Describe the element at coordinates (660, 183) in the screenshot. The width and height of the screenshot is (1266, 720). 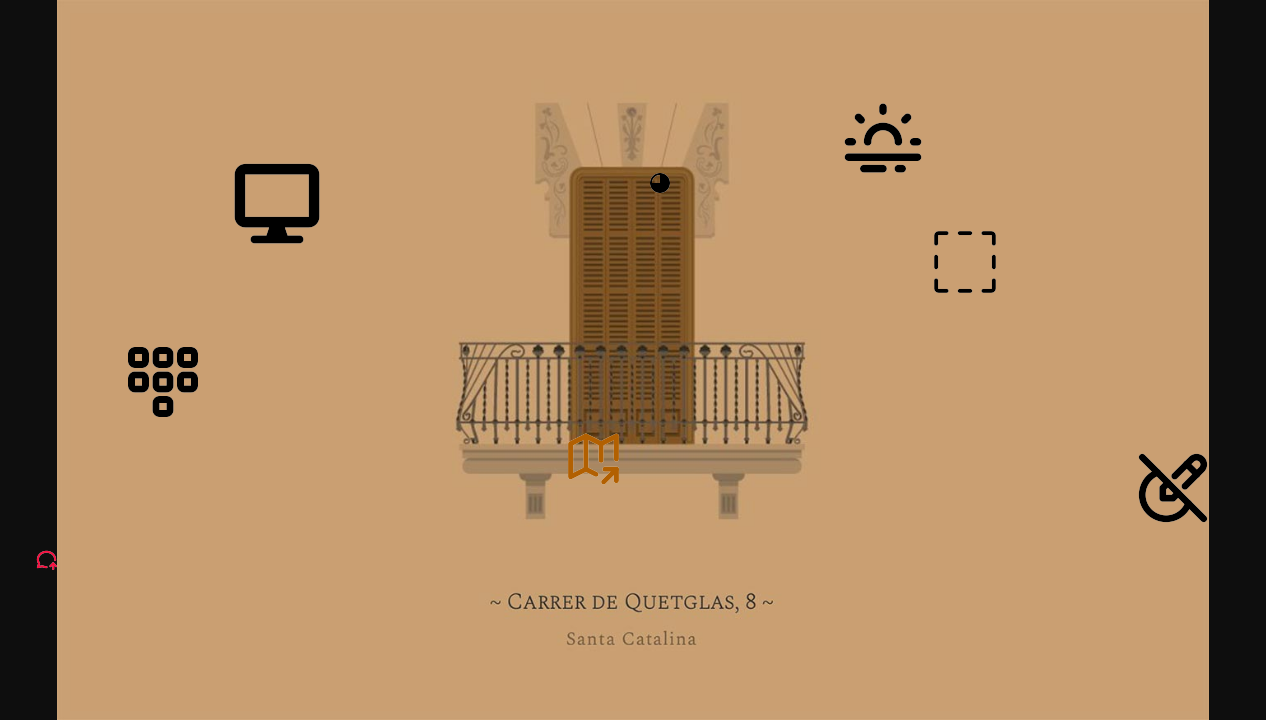
I see `indicates 75% progress or completion` at that location.